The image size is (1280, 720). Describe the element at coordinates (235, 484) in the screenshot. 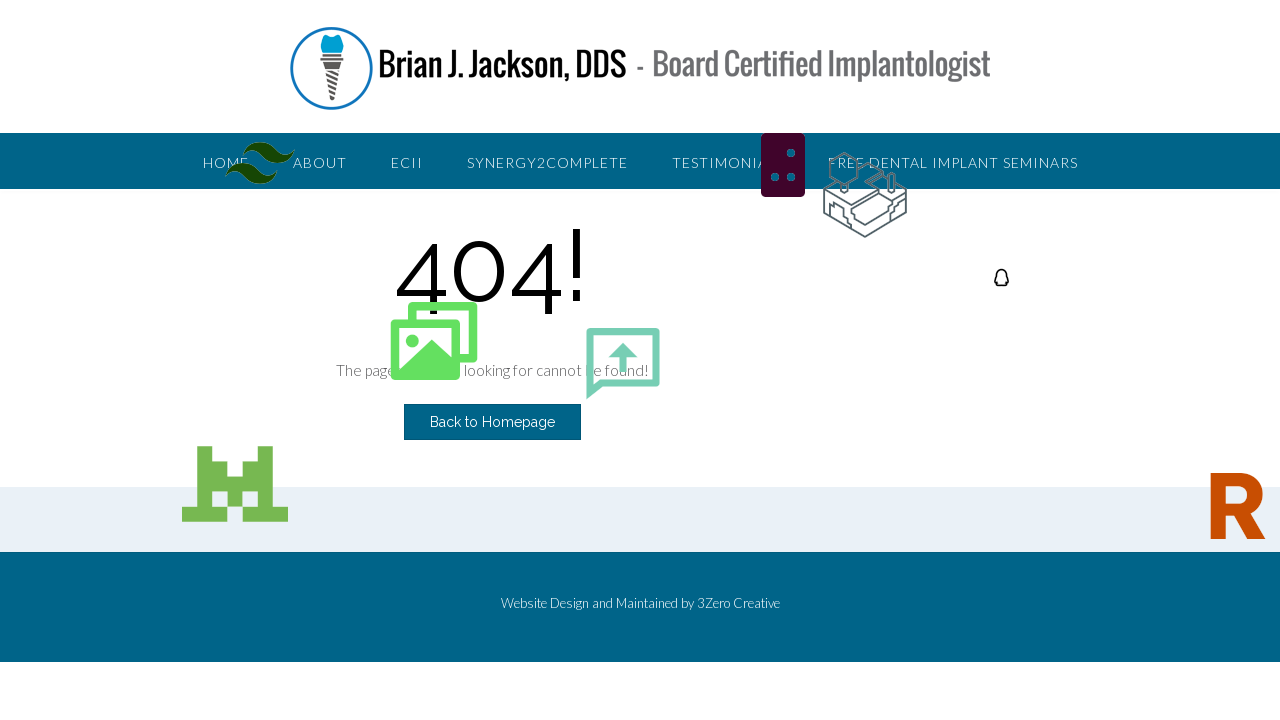

I see `Mistral AI logo` at that location.